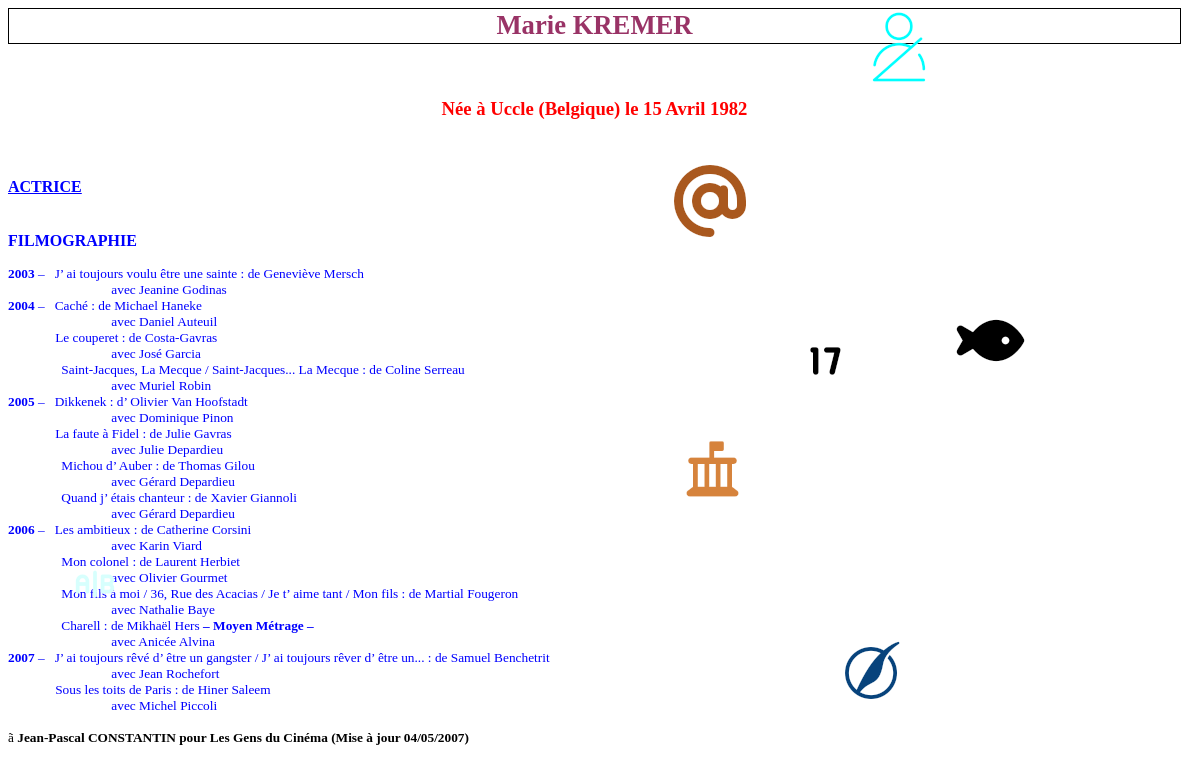 This screenshot has height=770, width=1189. What do you see at coordinates (871, 671) in the screenshot?
I see `pied piper company logo` at bounding box center [871, 671].